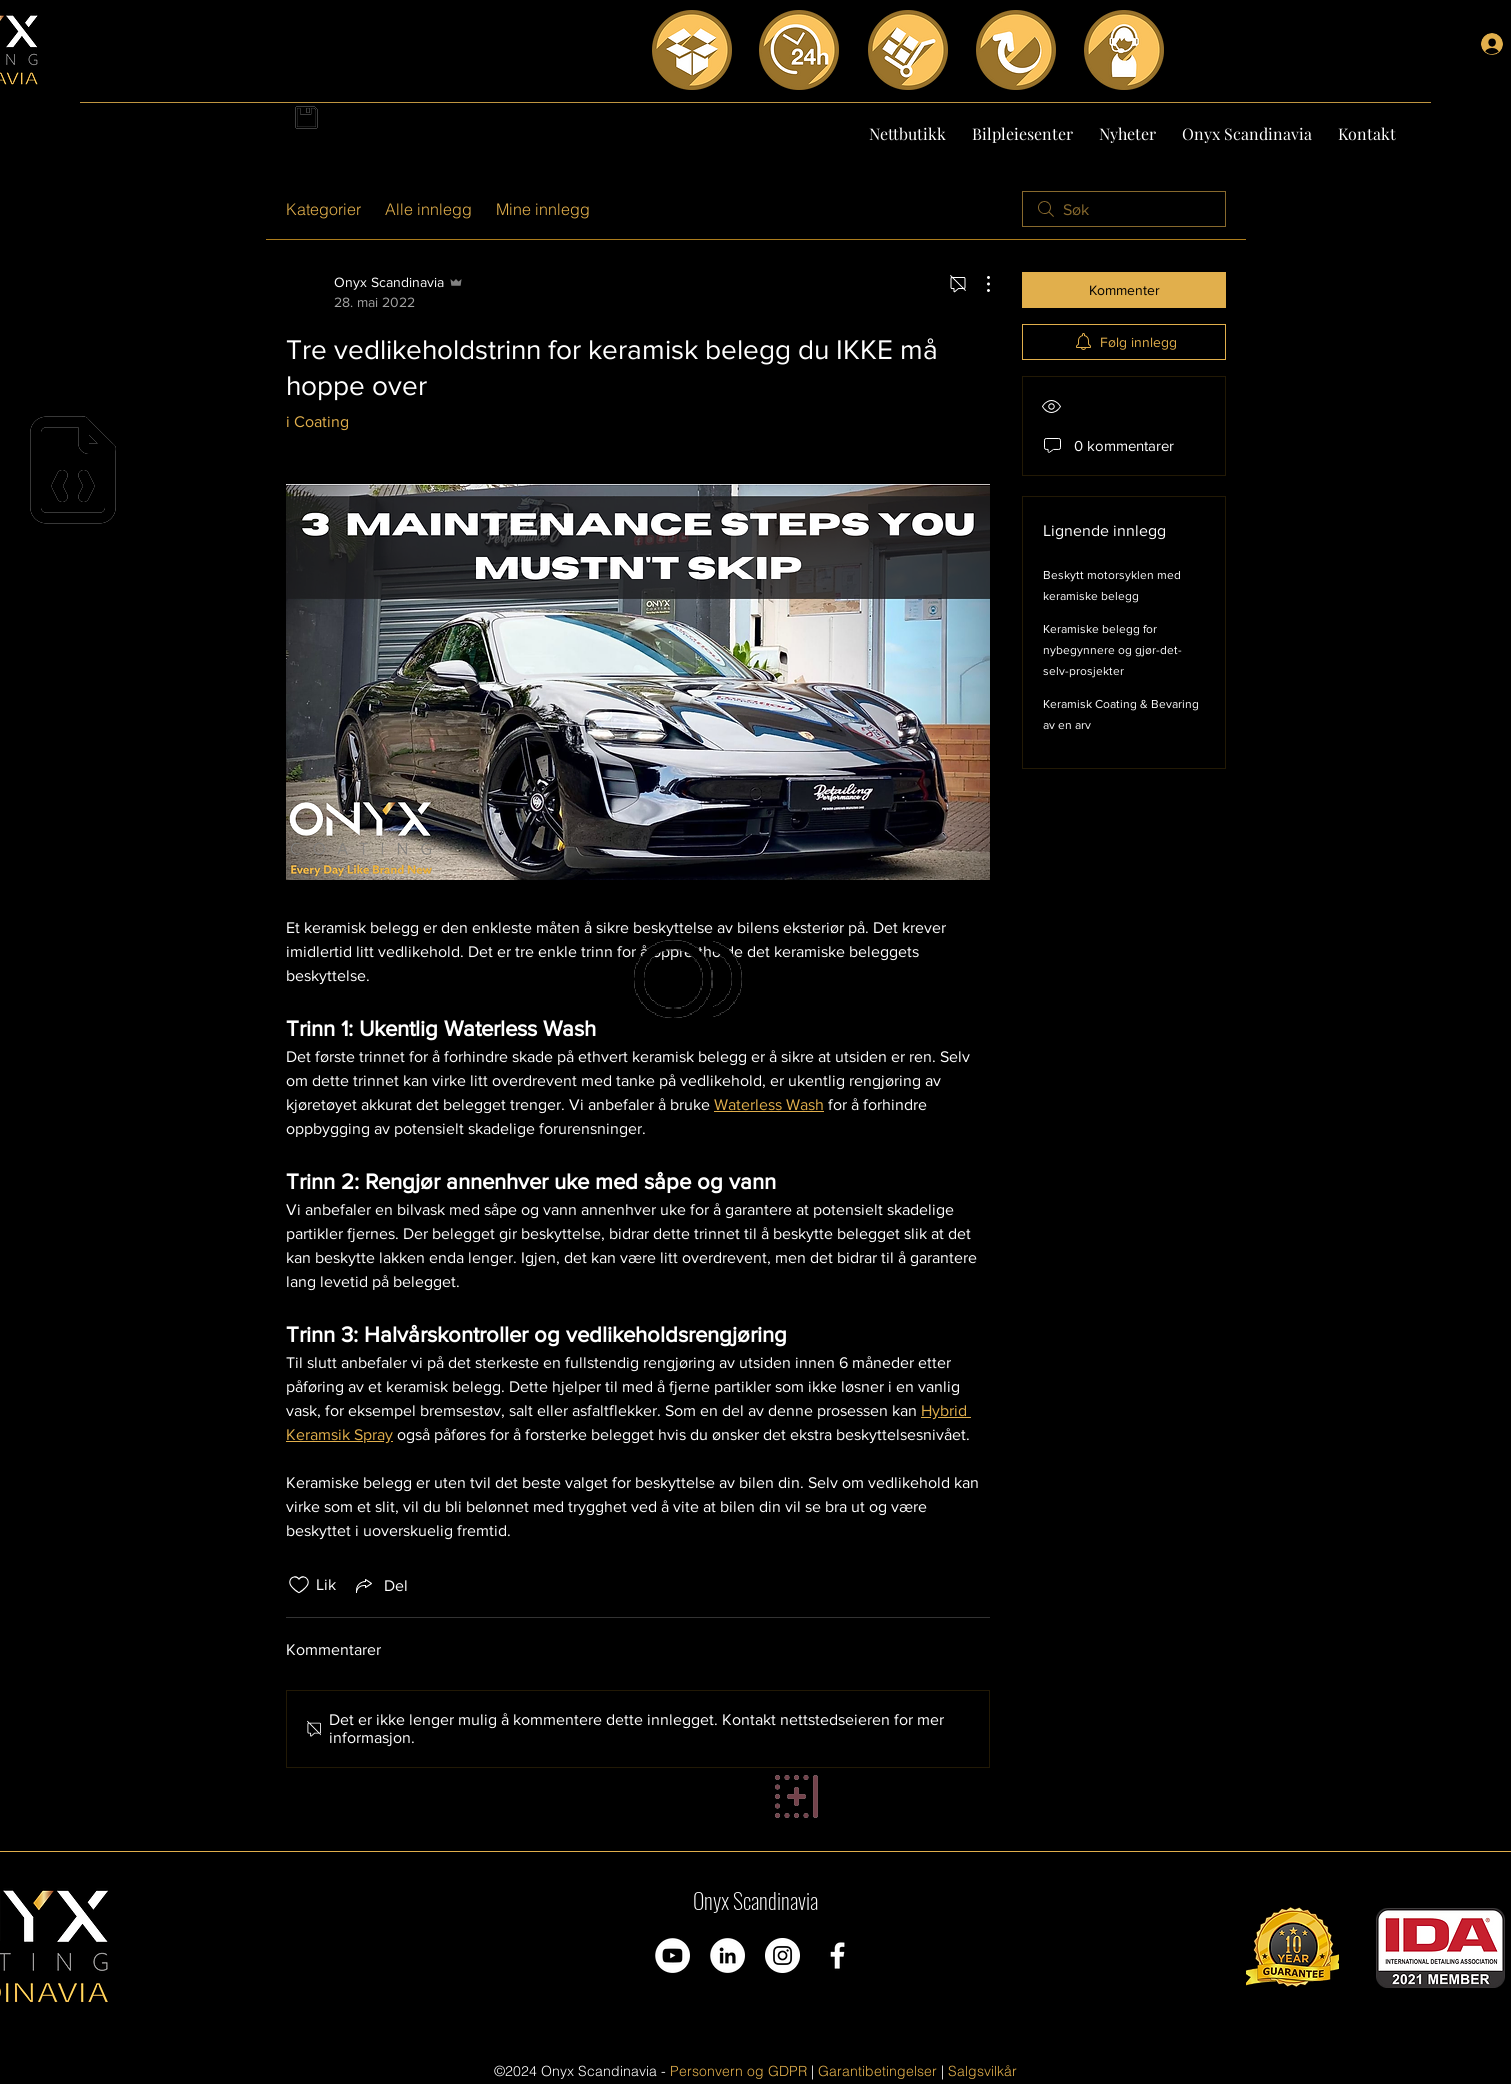  What do you see at coordinates (306, 117) in the screenshot?
I see `save current file or document` at bounding box center [306, 117].